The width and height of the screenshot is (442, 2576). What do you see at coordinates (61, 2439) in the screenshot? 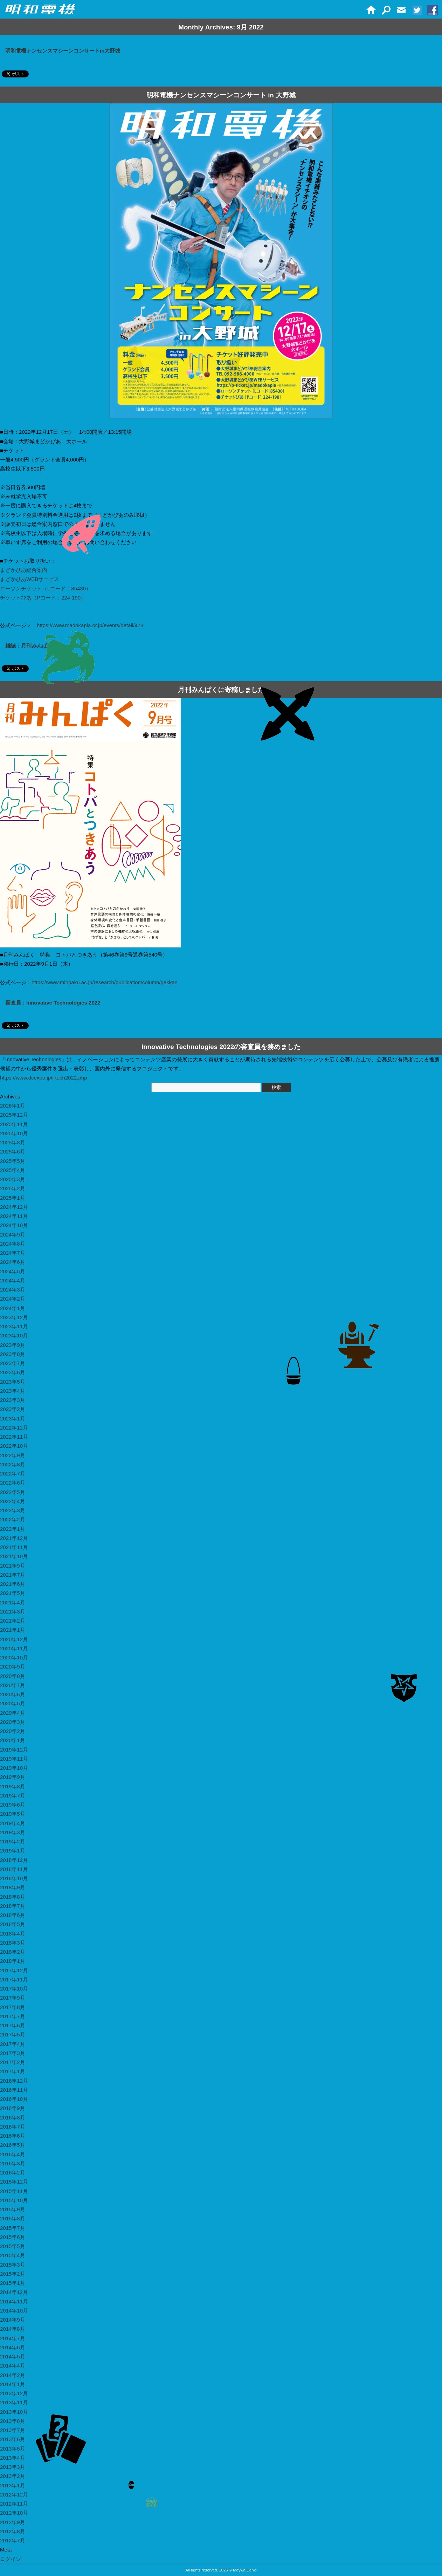
I see `draw a random card from the deck` at bounding box center [61, 2439].